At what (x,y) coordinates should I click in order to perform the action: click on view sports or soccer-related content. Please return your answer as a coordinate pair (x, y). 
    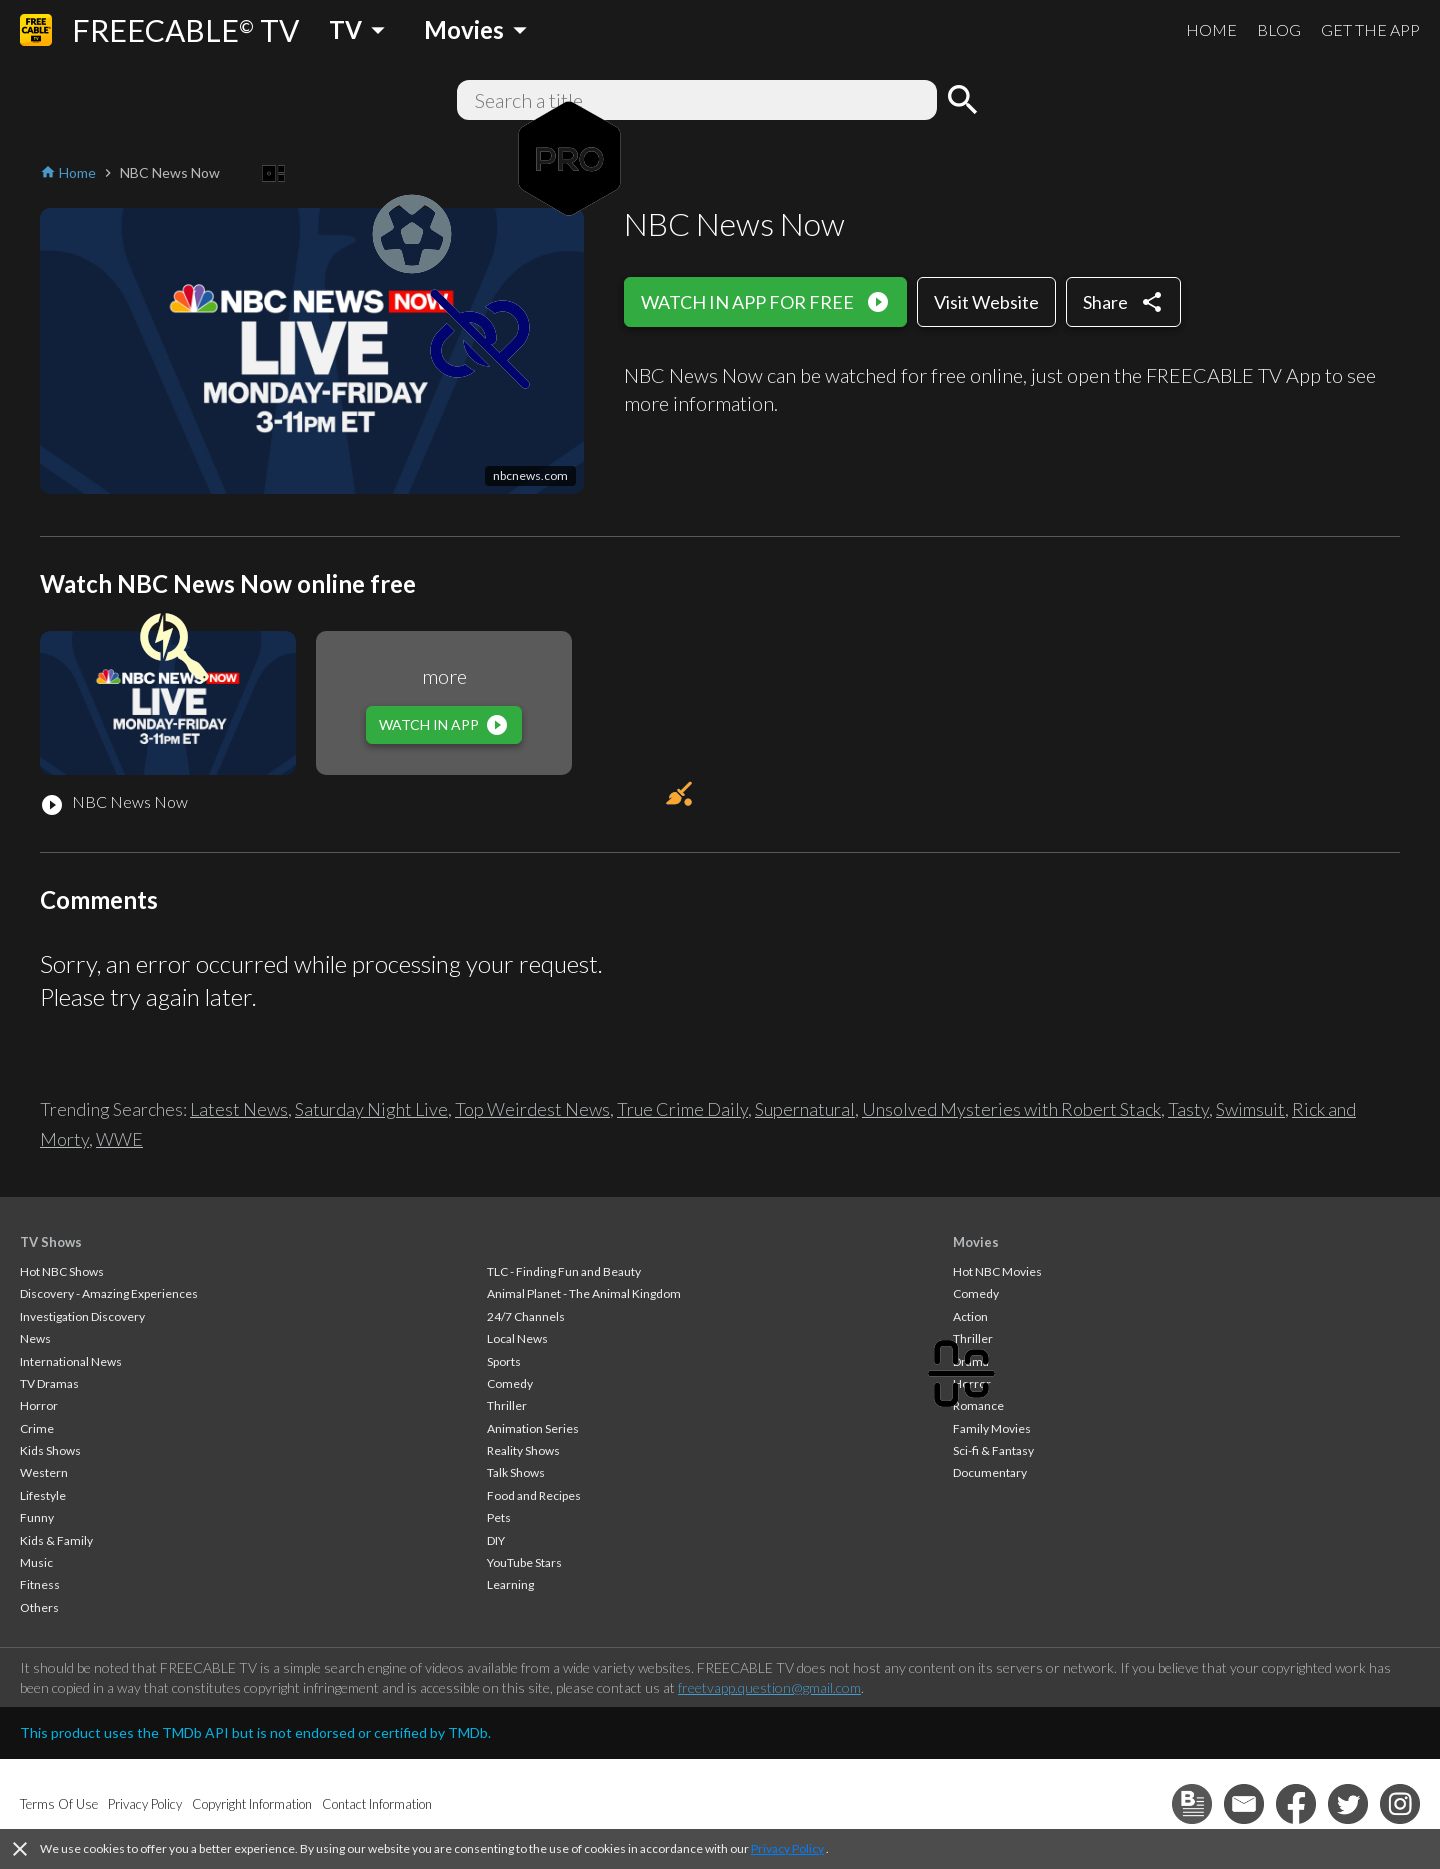
    Looking at the image, I should click on (412, 234).